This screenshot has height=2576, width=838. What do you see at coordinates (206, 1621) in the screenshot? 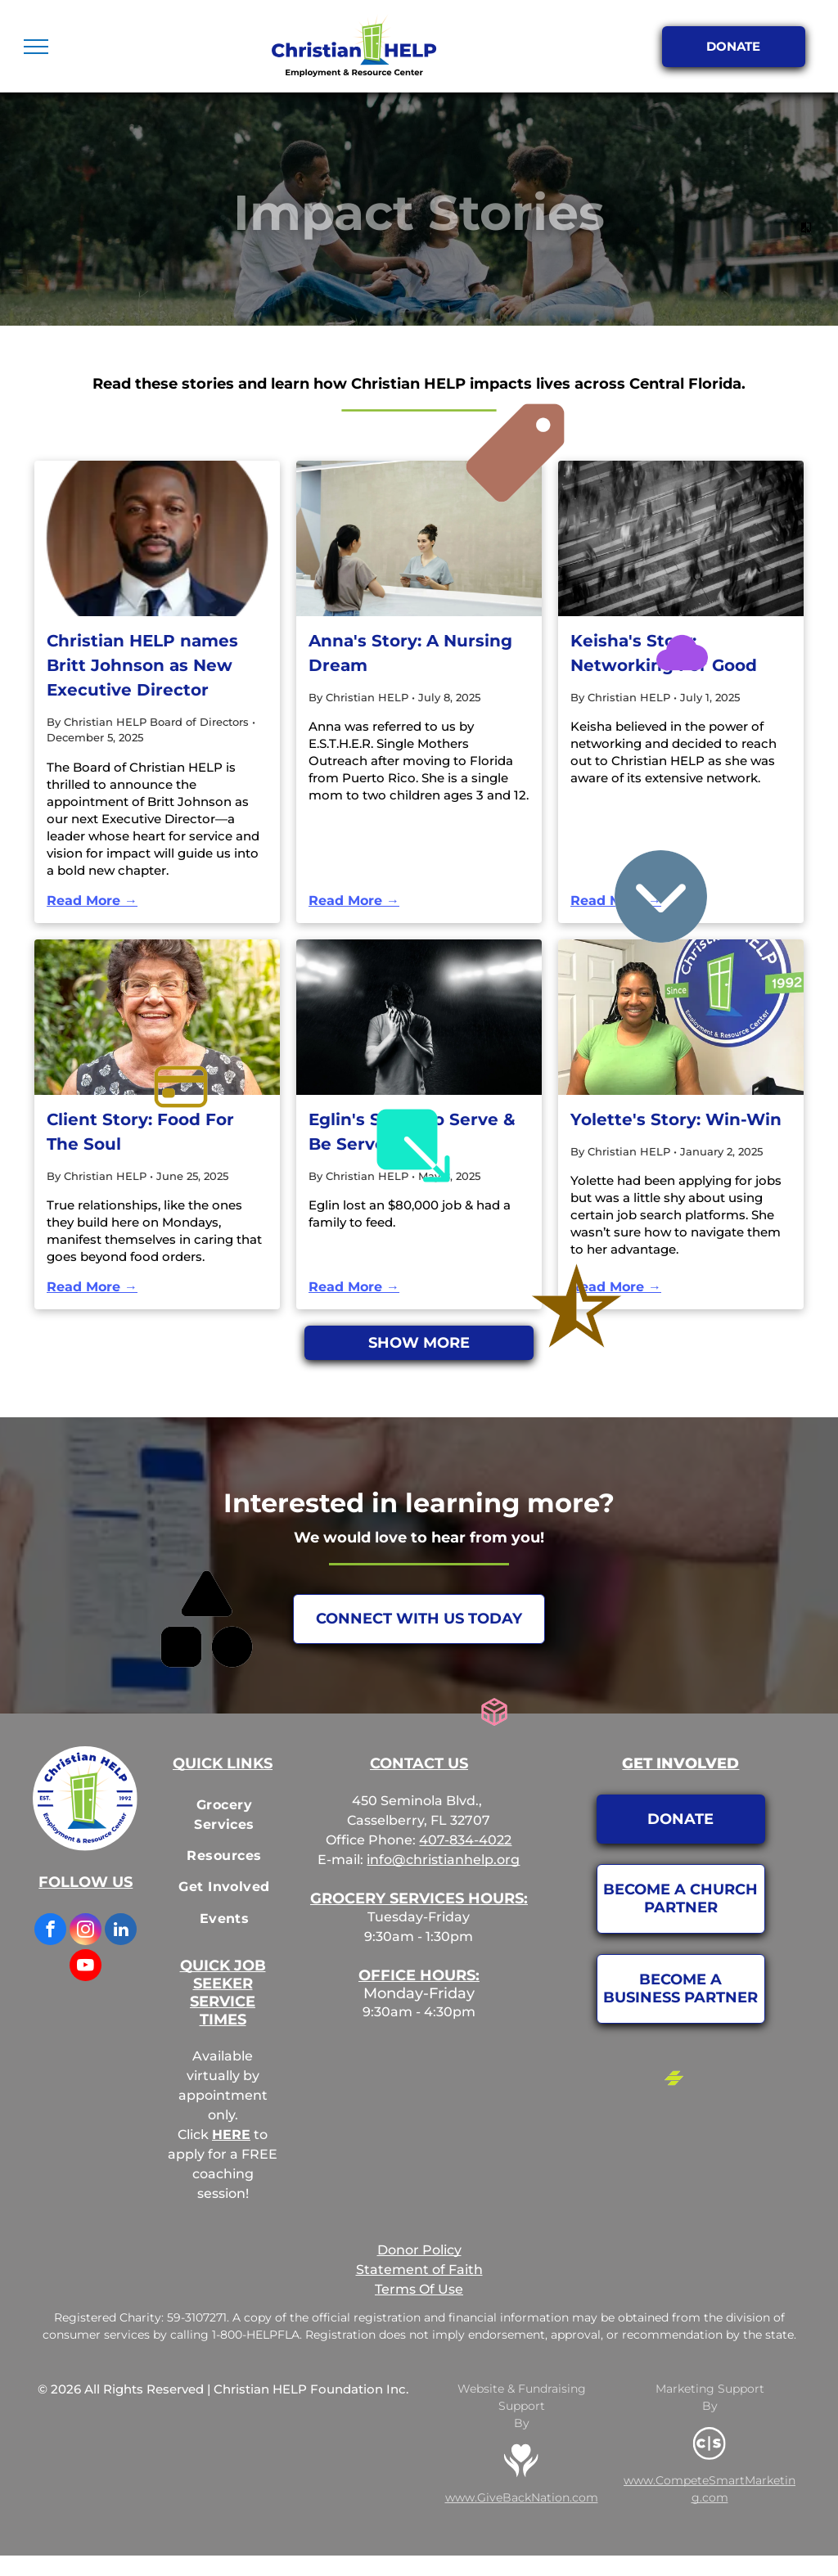
I see `access shape tools or drawing options` at bounding box center [206, 1621].